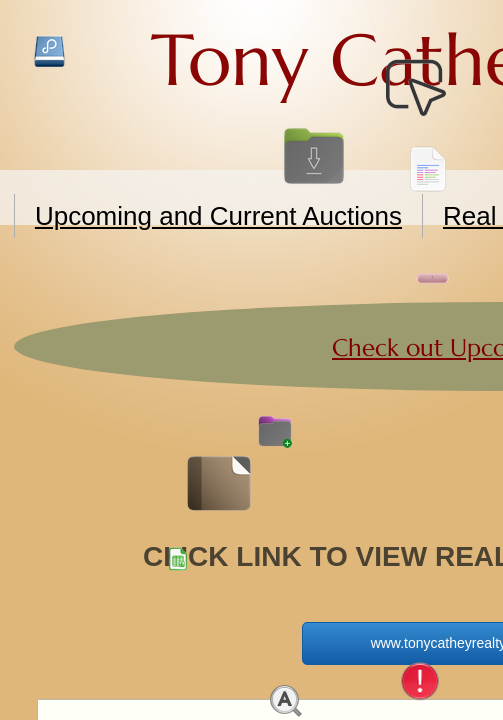 This screenshot has width=503, height=720. I want to click on a script or code file, so click(428, 169).